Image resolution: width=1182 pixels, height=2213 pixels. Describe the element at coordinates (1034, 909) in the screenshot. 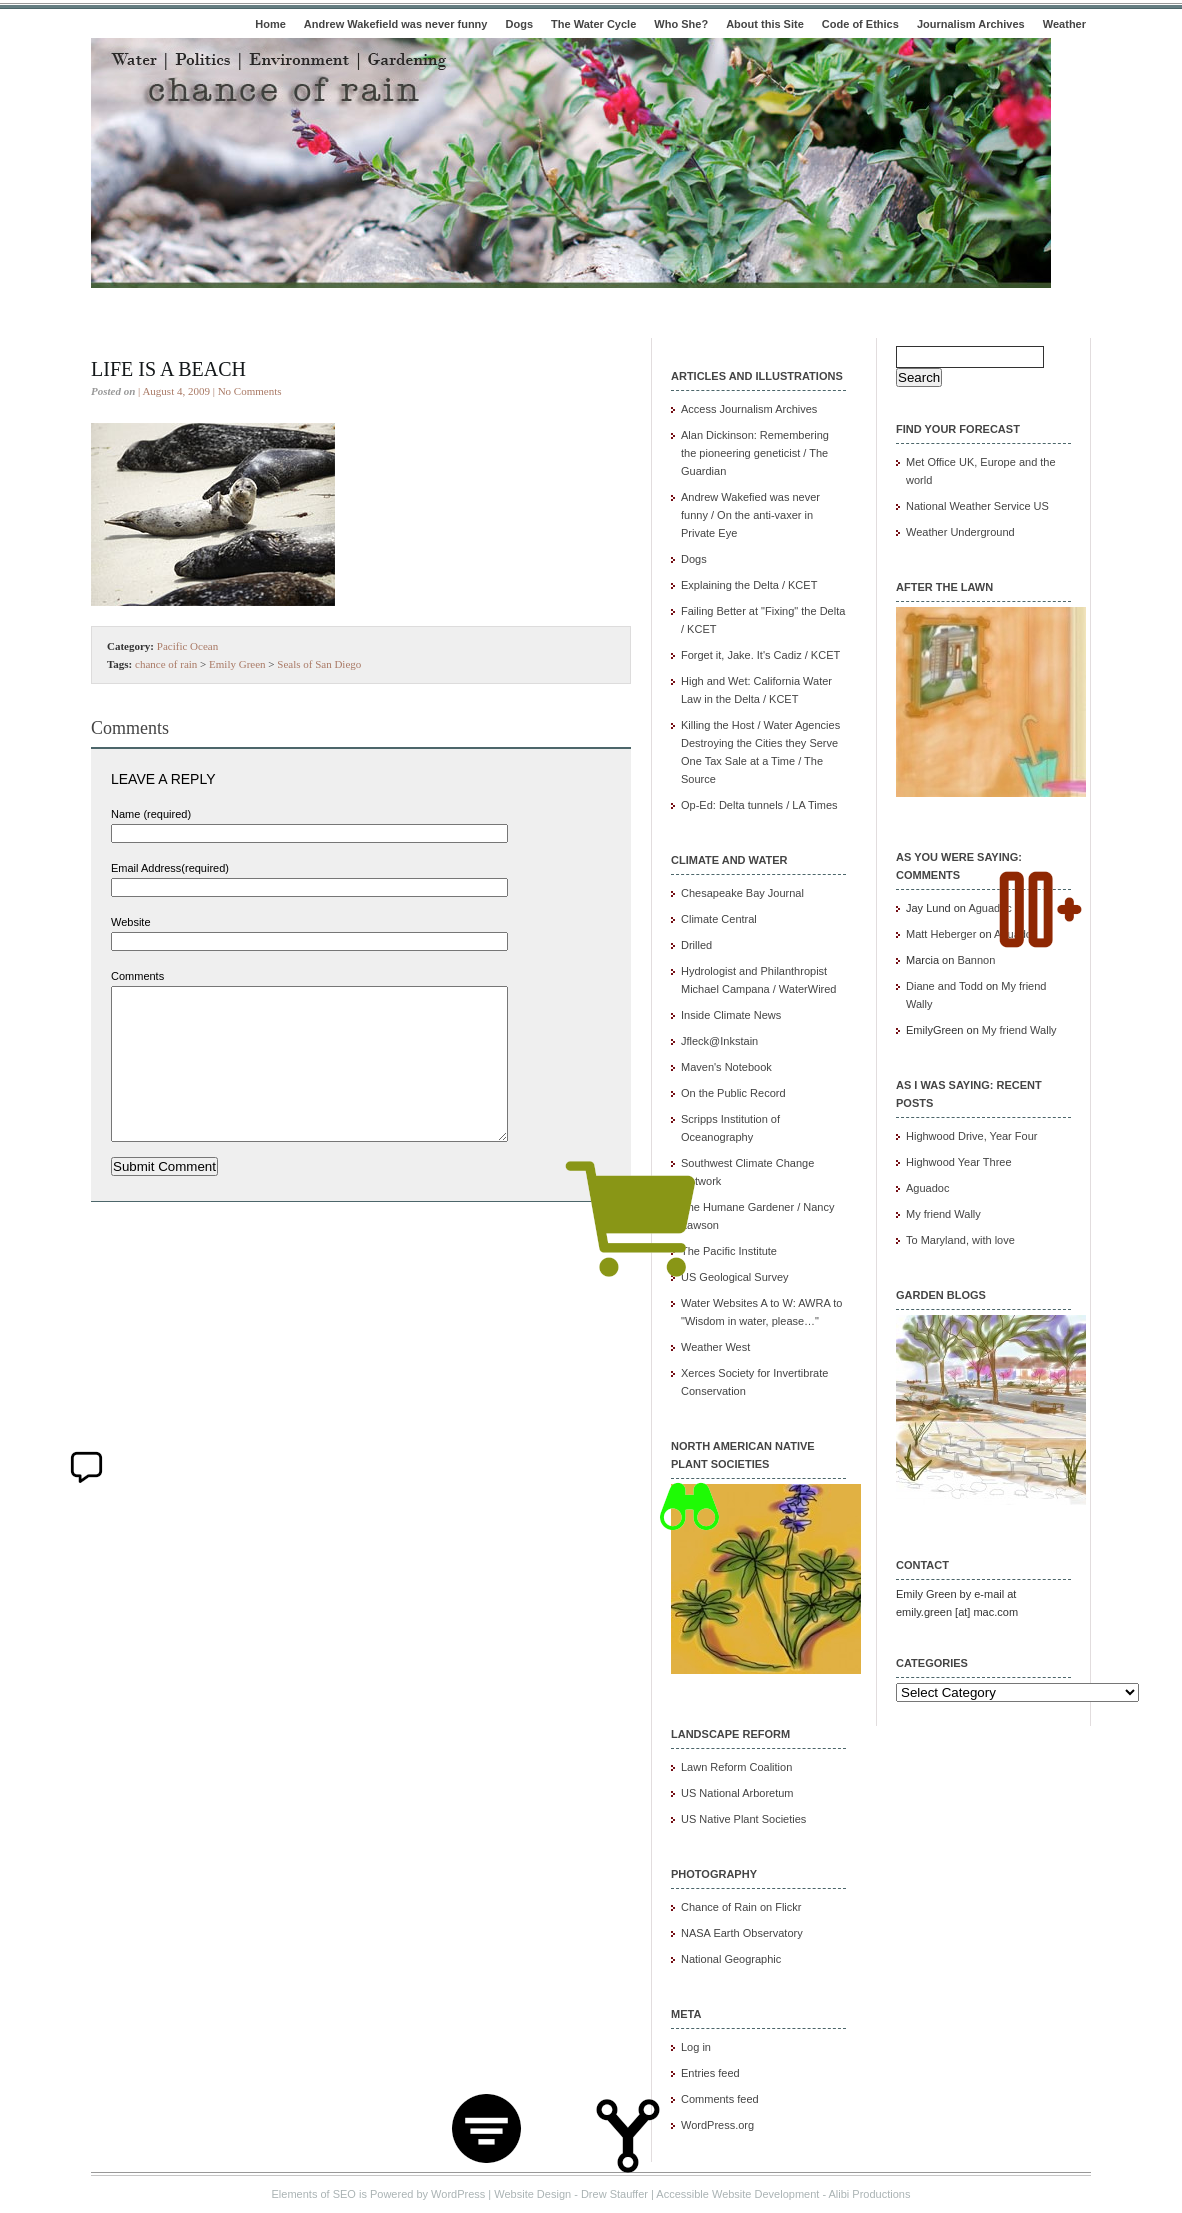

I see `add a new column to the right` at that location.